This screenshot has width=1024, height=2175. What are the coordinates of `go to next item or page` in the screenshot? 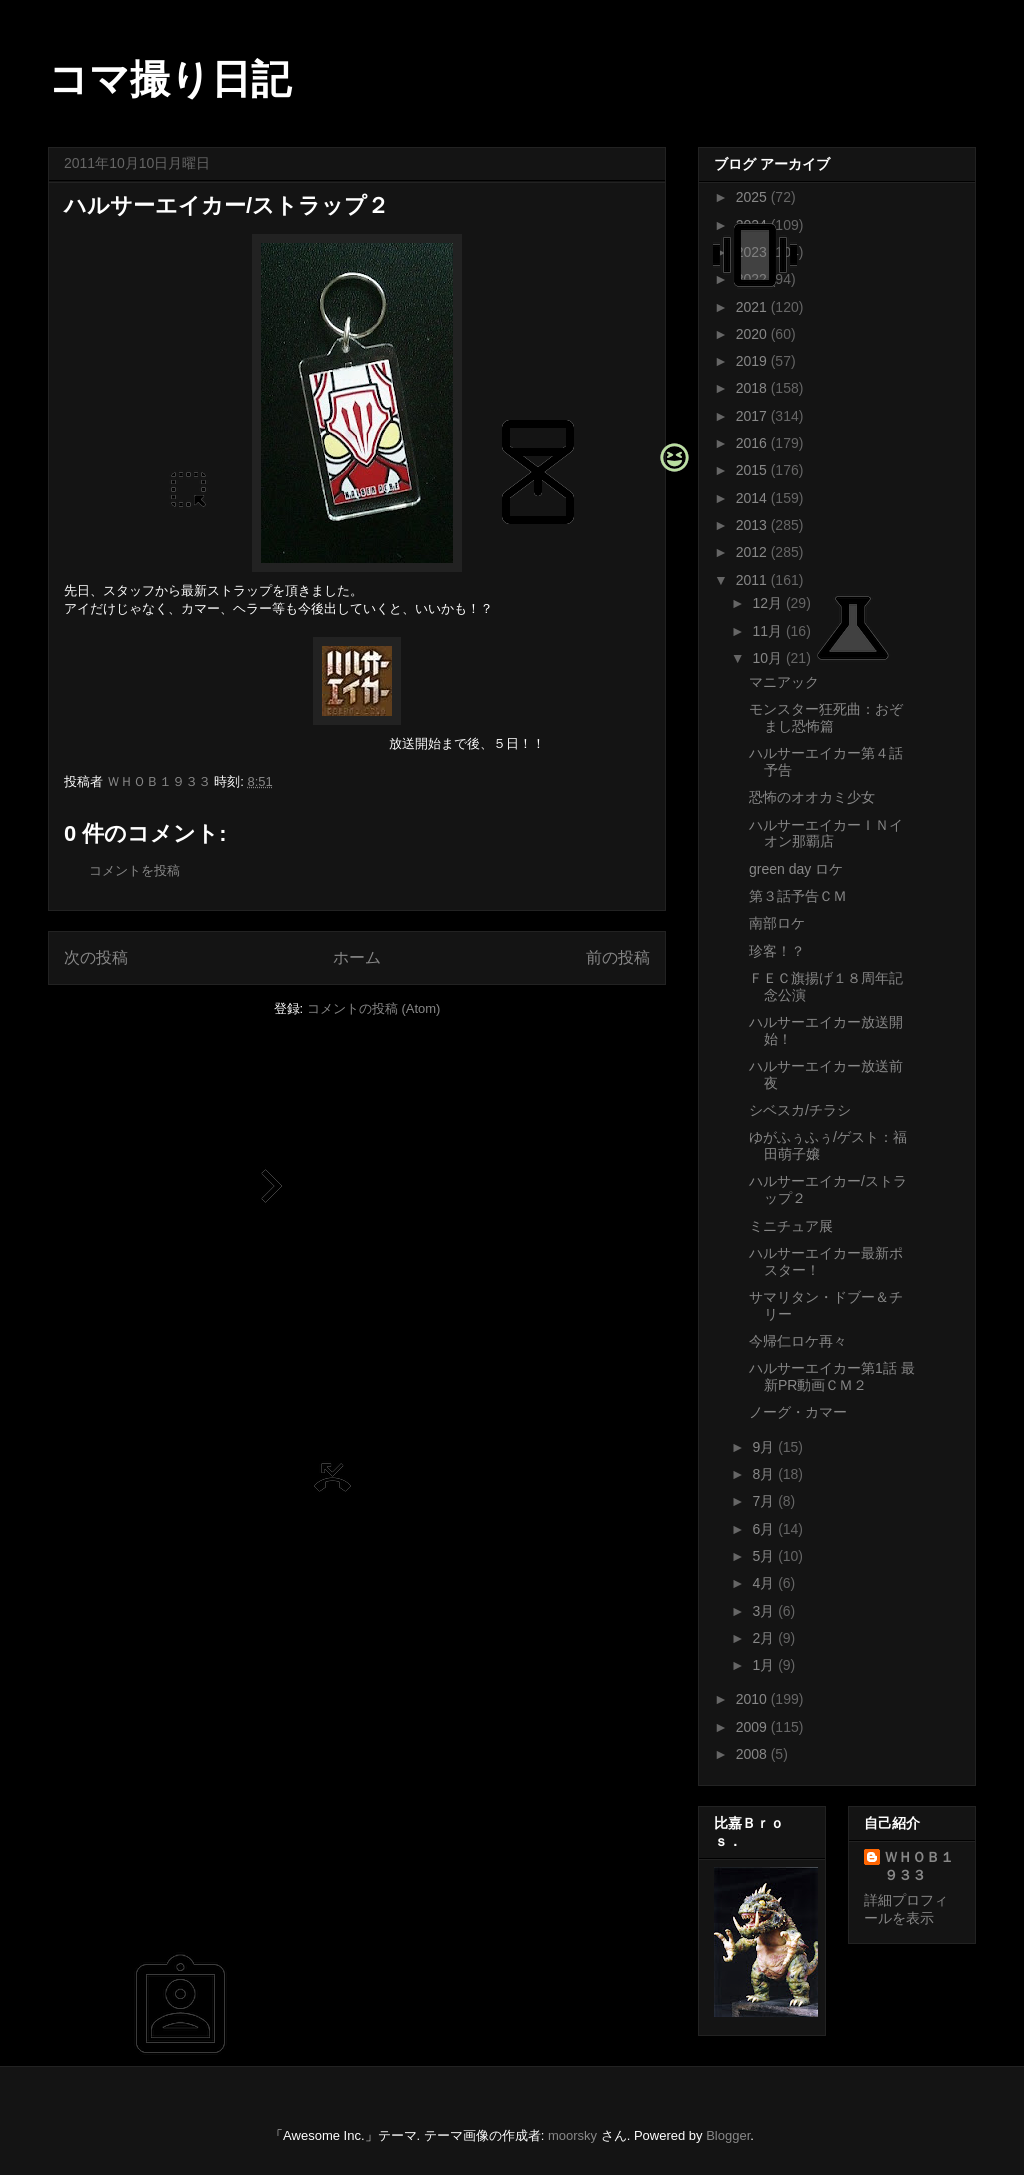 It's located at (271, 1186).